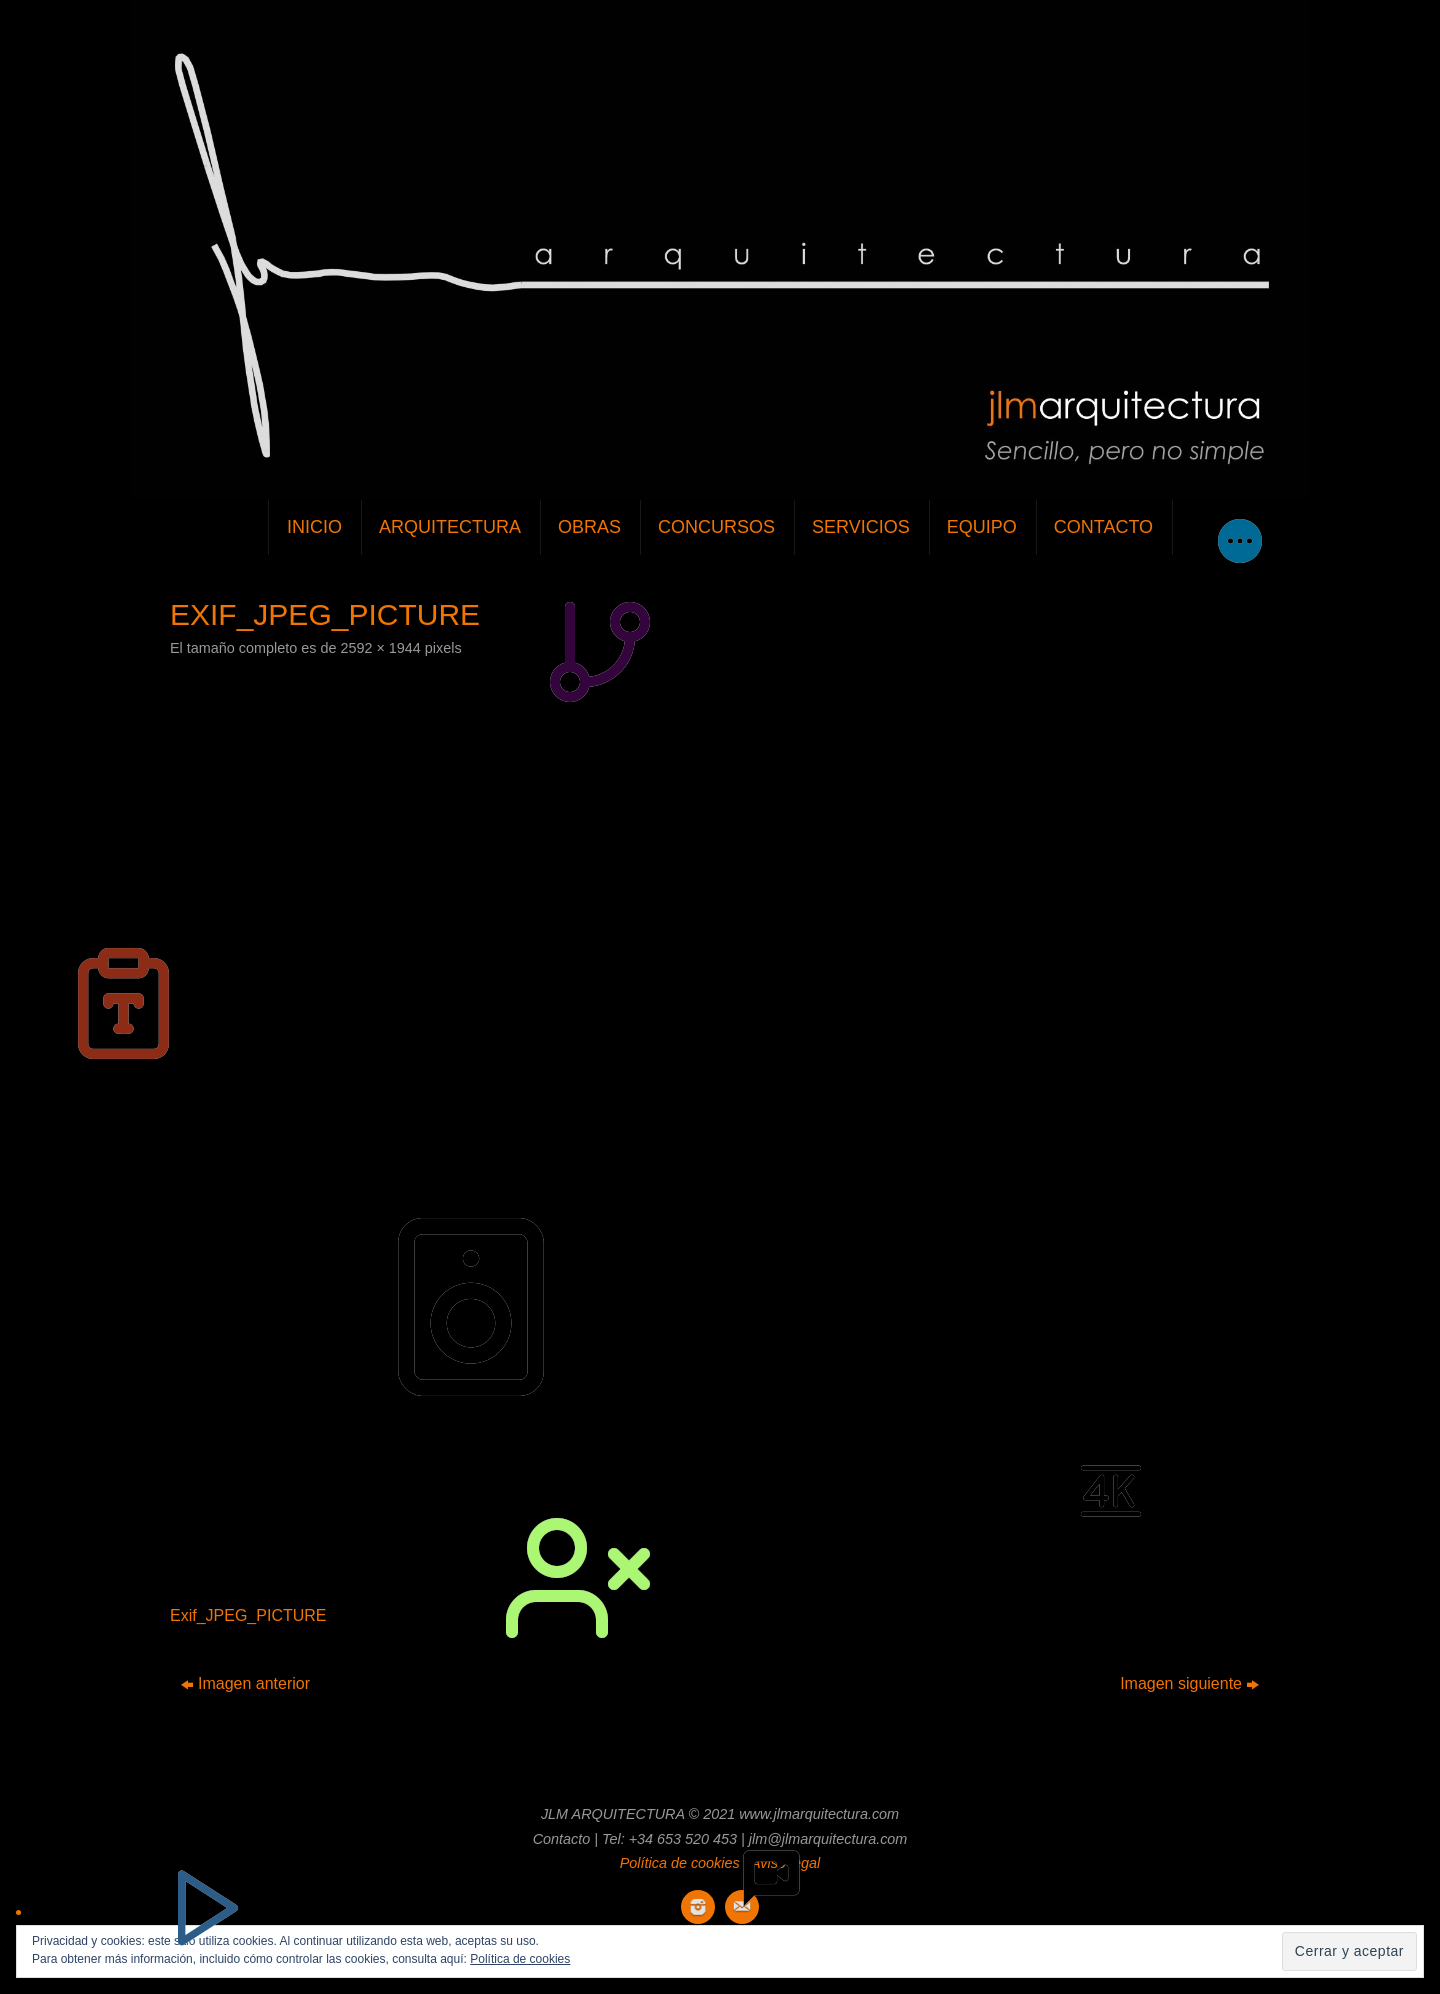  I want to click on start a video chat, so click(771, 1878).